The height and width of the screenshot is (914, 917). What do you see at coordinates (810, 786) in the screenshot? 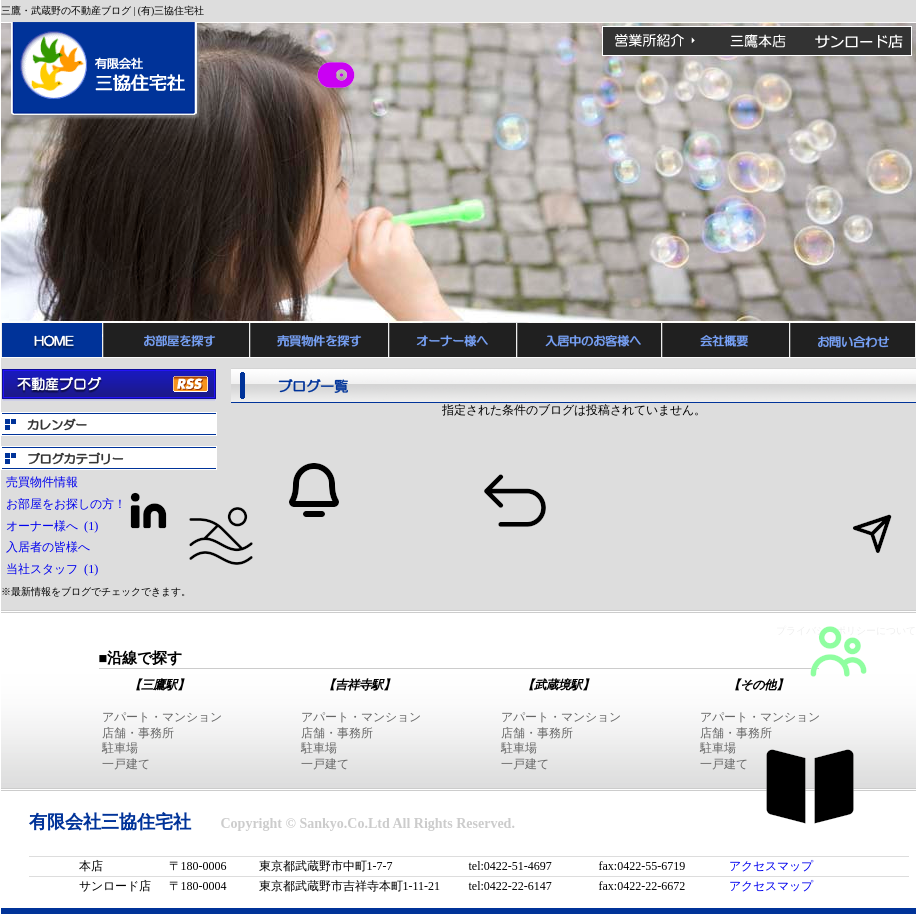
I see `open reading mode or e-reader` at bounding box center [810, 786].